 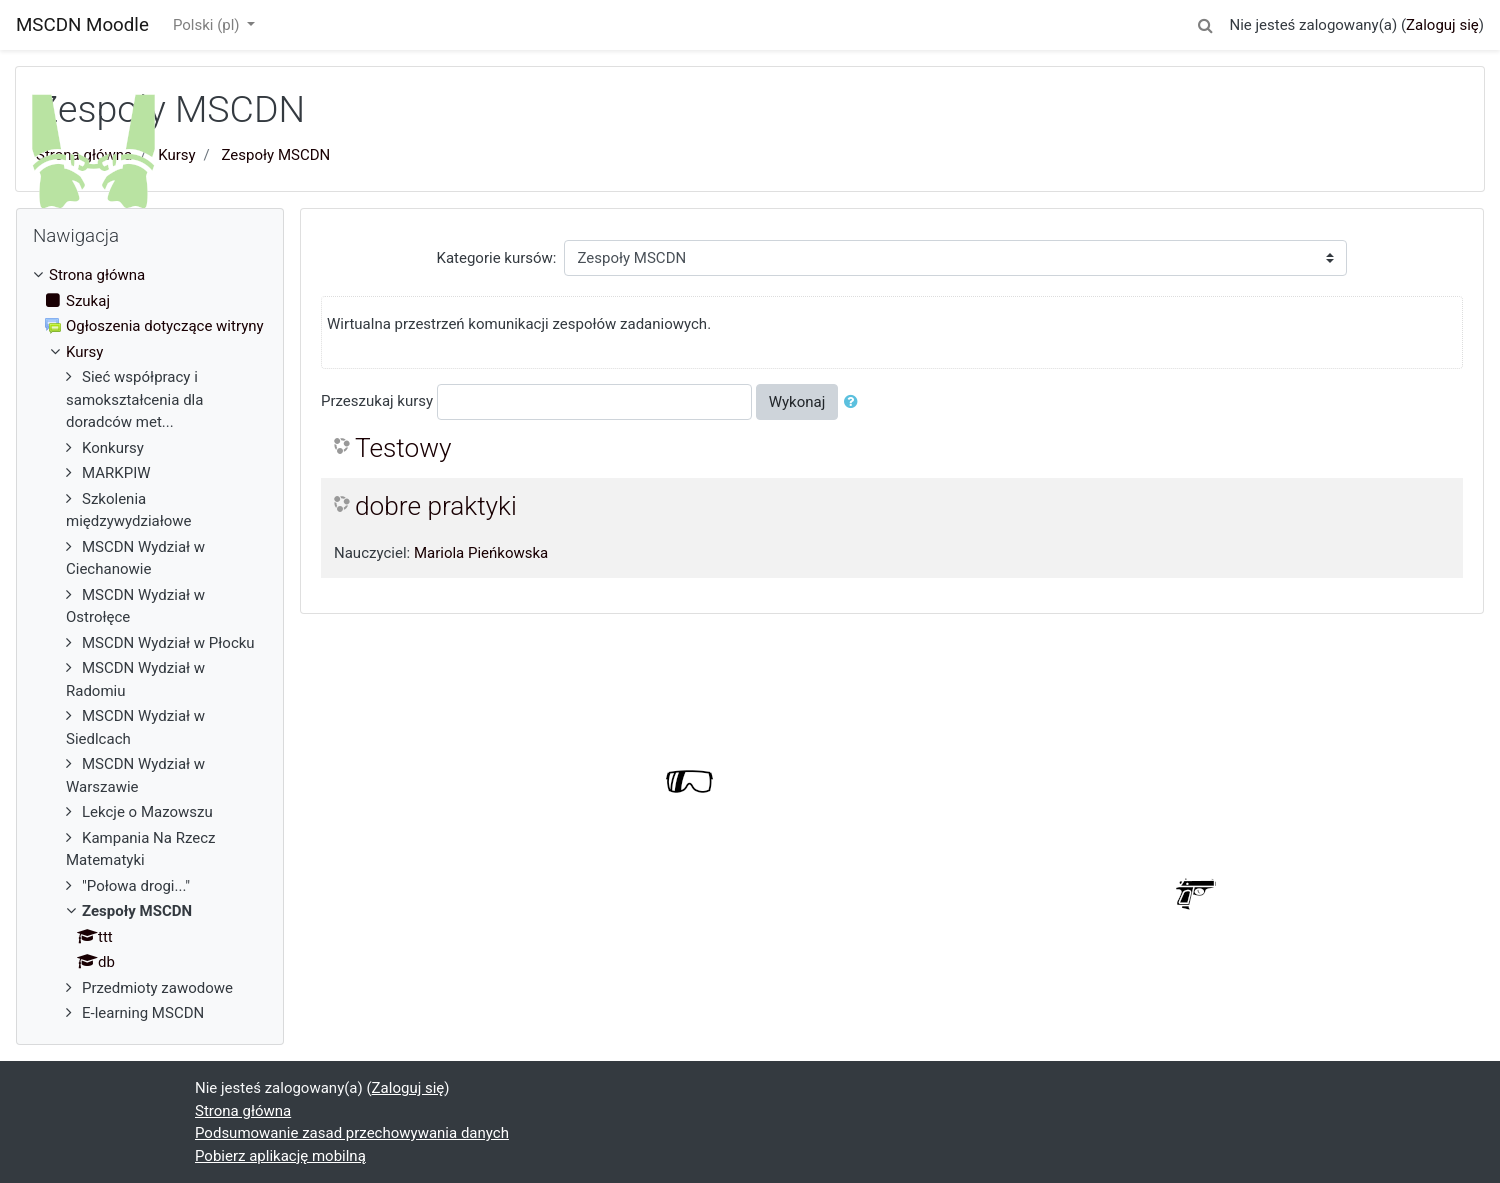 What do you see at coordinates (93, 156) in the screenshot?
I see `indicates a restricted or locked account status` at bounding box center [93, 156].